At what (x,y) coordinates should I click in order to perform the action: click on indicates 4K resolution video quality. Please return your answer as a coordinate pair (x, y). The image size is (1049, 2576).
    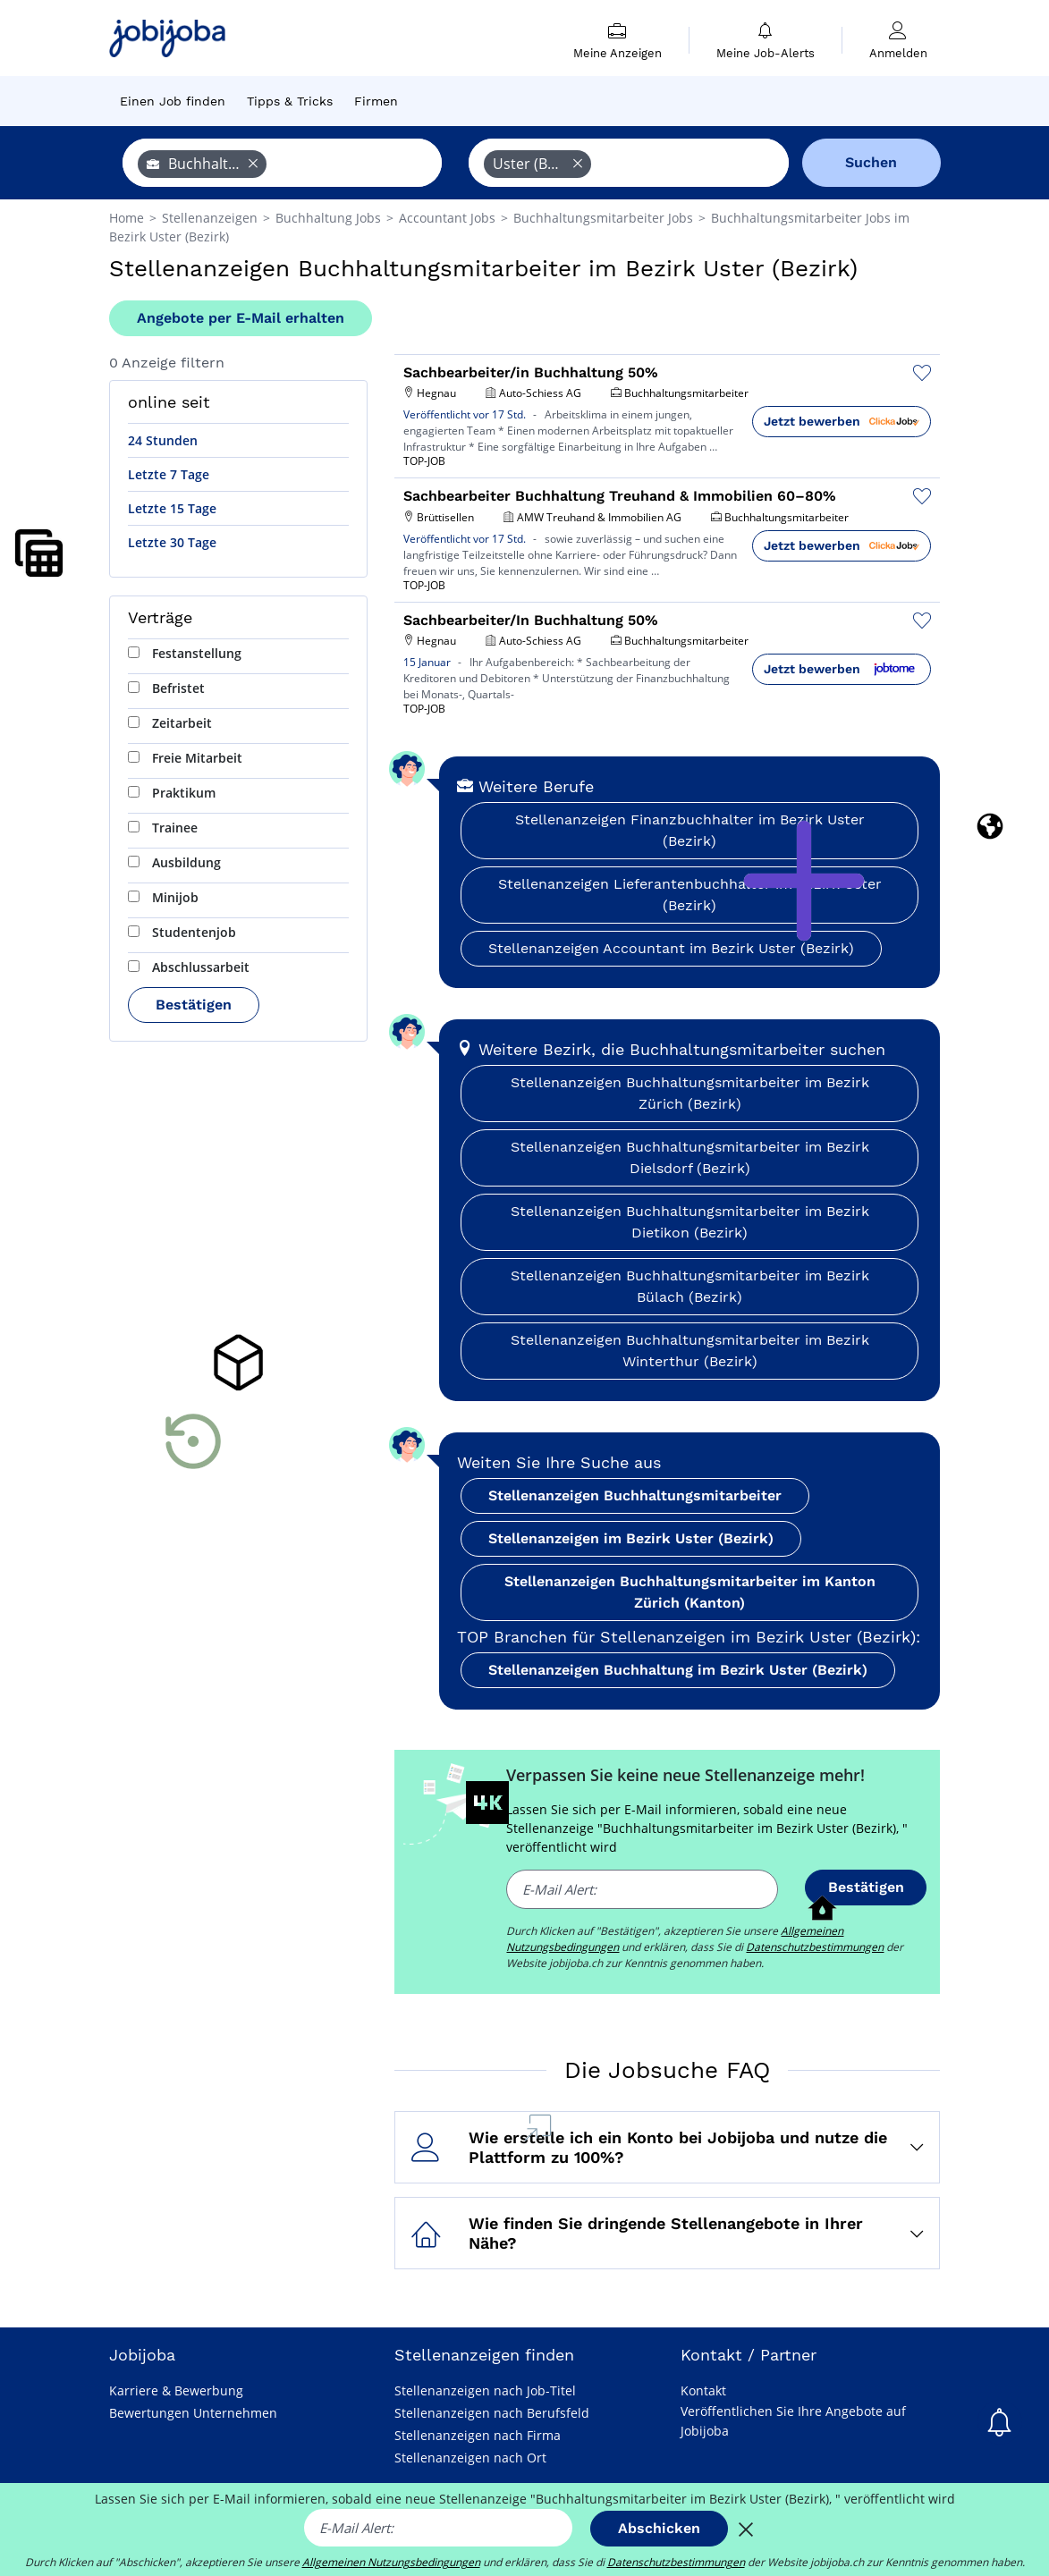
    Looking at the image, I should click on (487, 1803).